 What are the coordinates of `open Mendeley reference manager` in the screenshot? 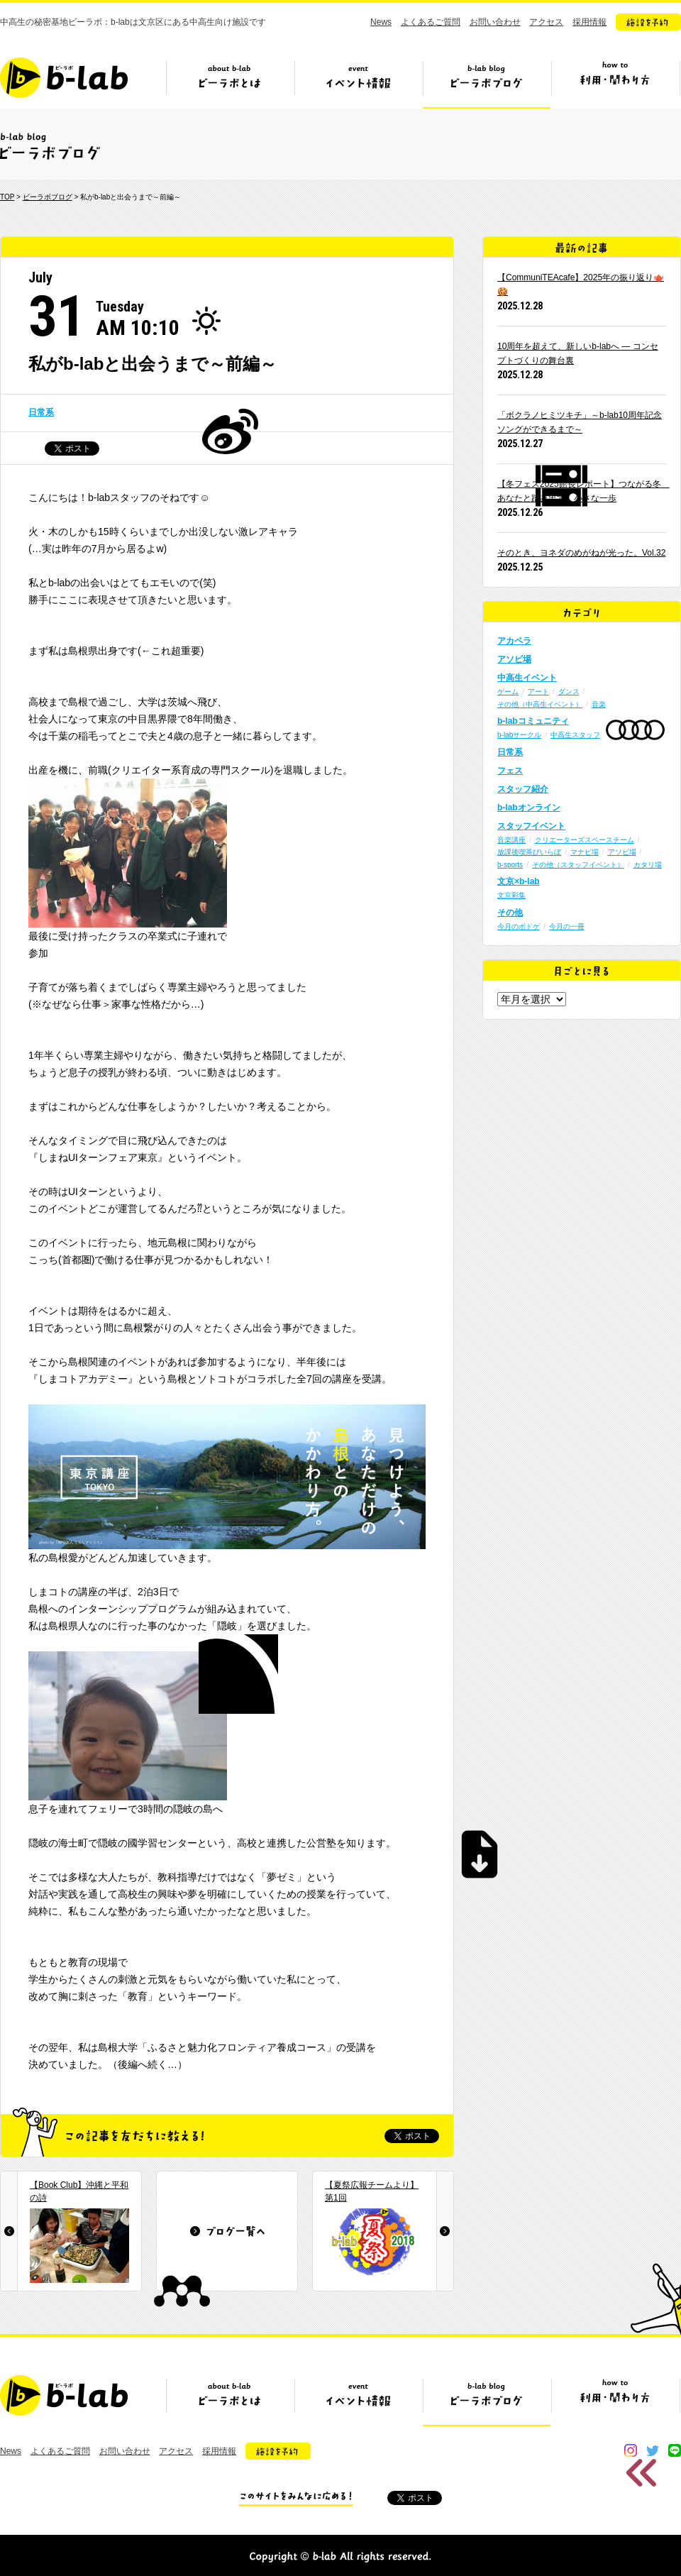 It's located at (182, 2291).